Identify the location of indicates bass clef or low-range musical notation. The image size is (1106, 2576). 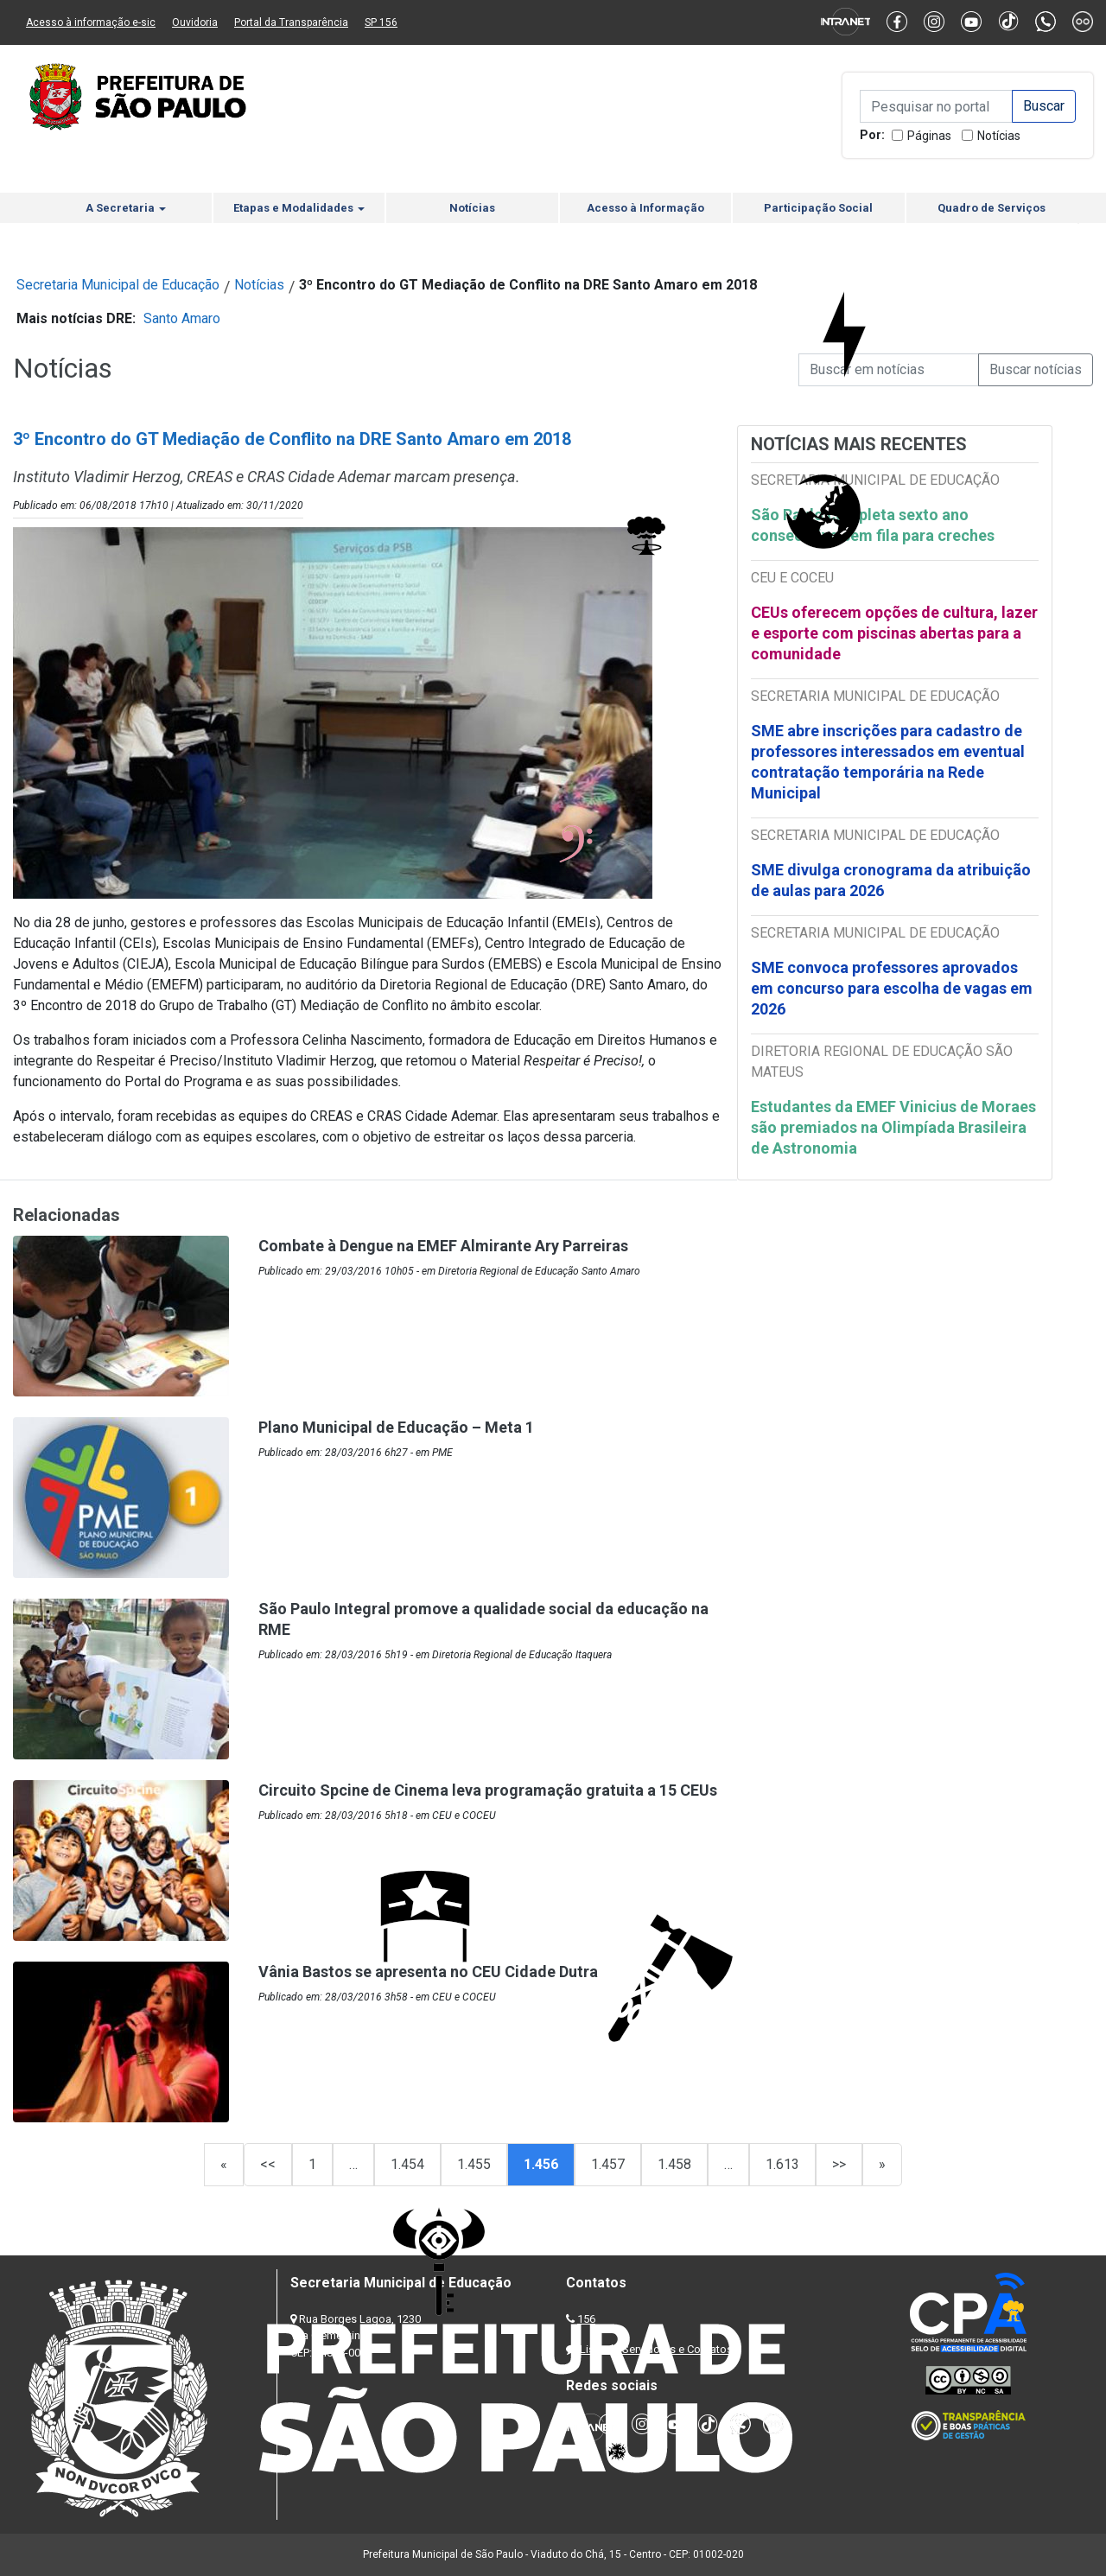
(575, 843).